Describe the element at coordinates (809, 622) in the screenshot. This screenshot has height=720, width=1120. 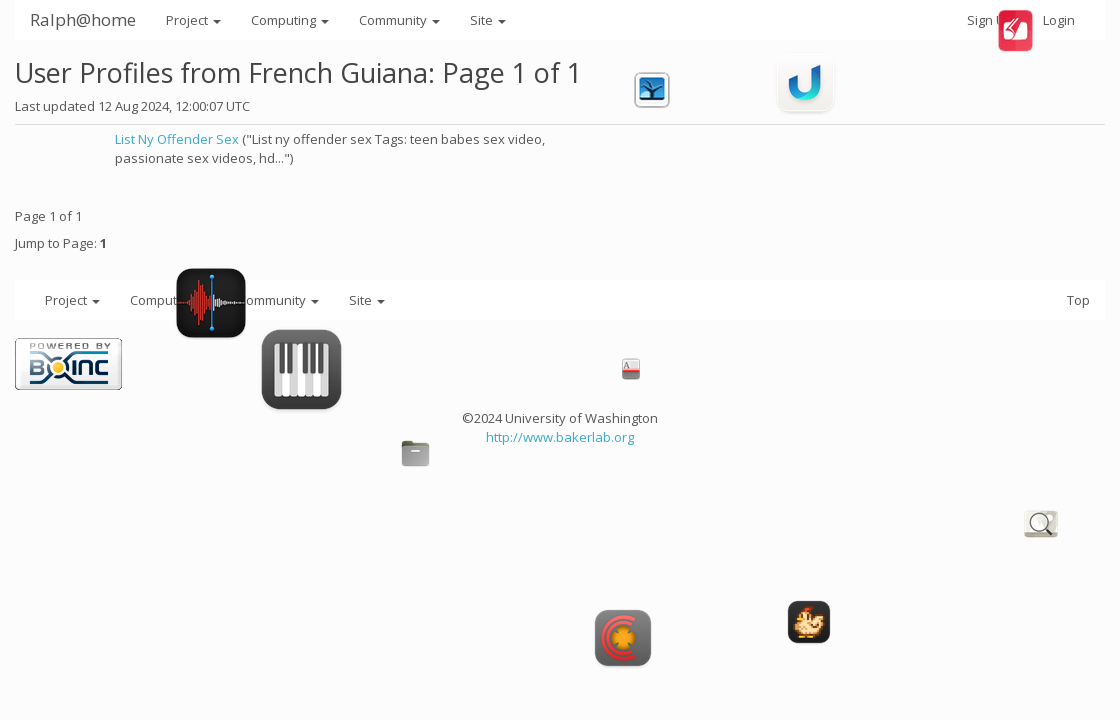
I see `launch Stardew Valley game` at that location.